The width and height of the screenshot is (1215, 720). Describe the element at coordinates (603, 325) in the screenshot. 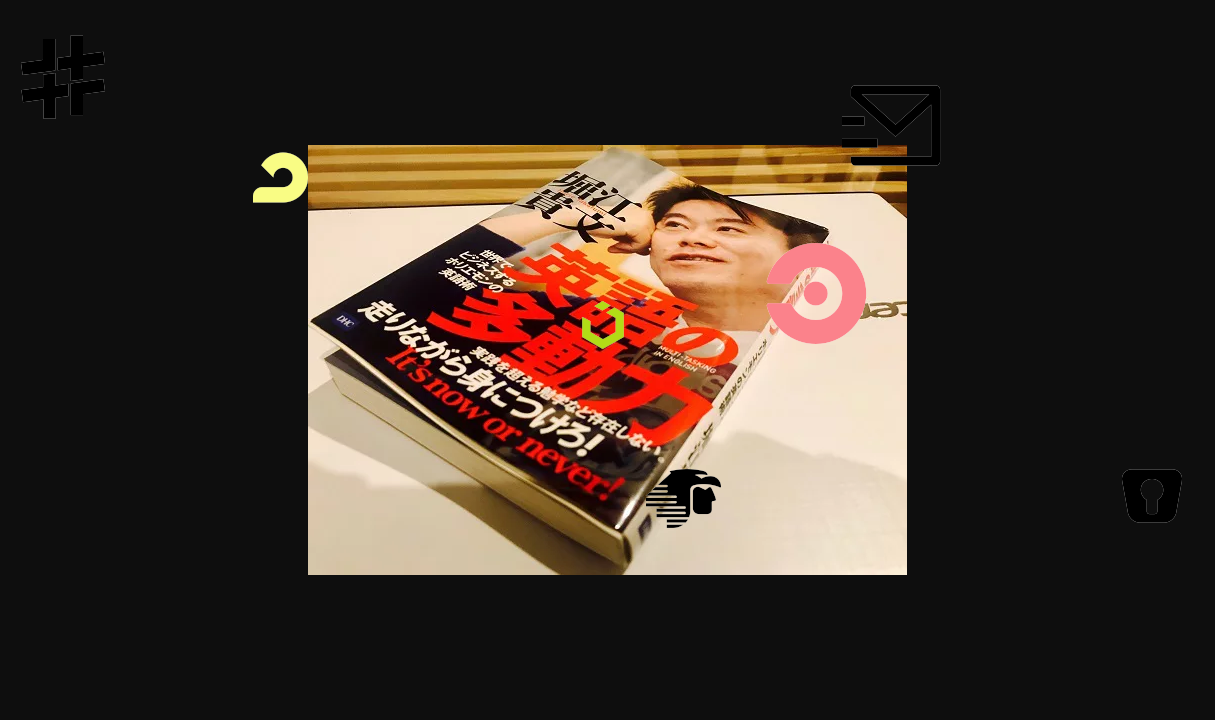

I see `UIkit framework logo` at that location.